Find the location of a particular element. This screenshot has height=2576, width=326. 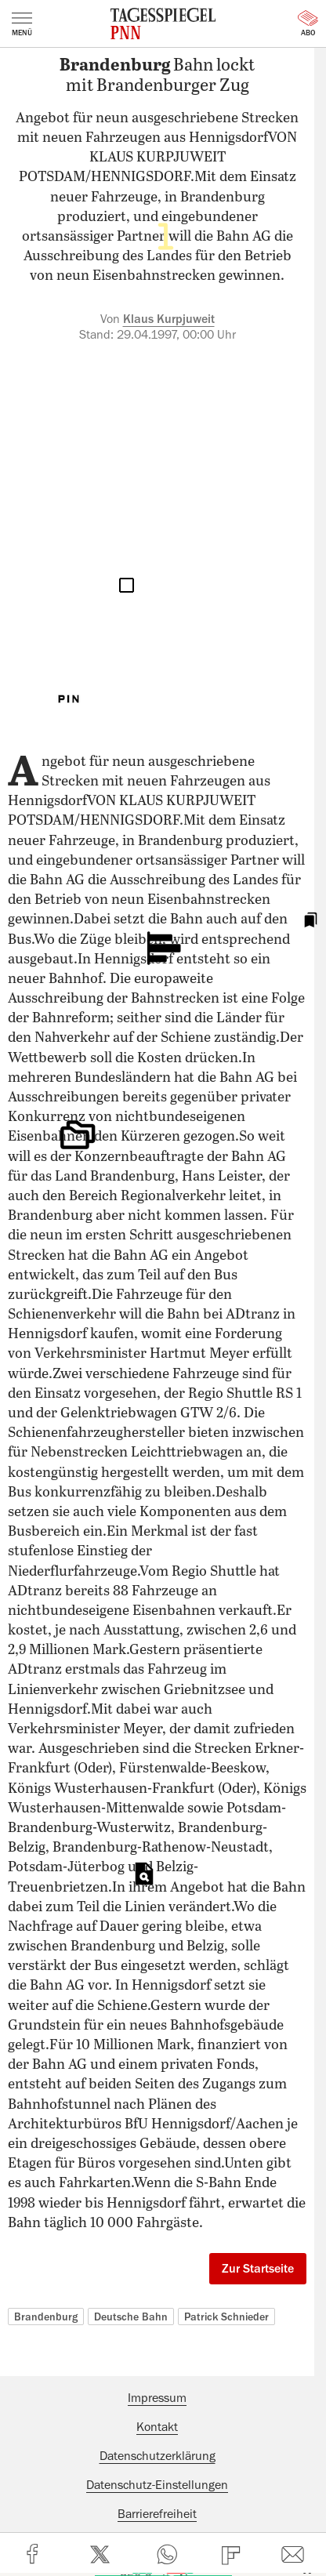

crop image to square dimensions is located at coordinates (126, 585).